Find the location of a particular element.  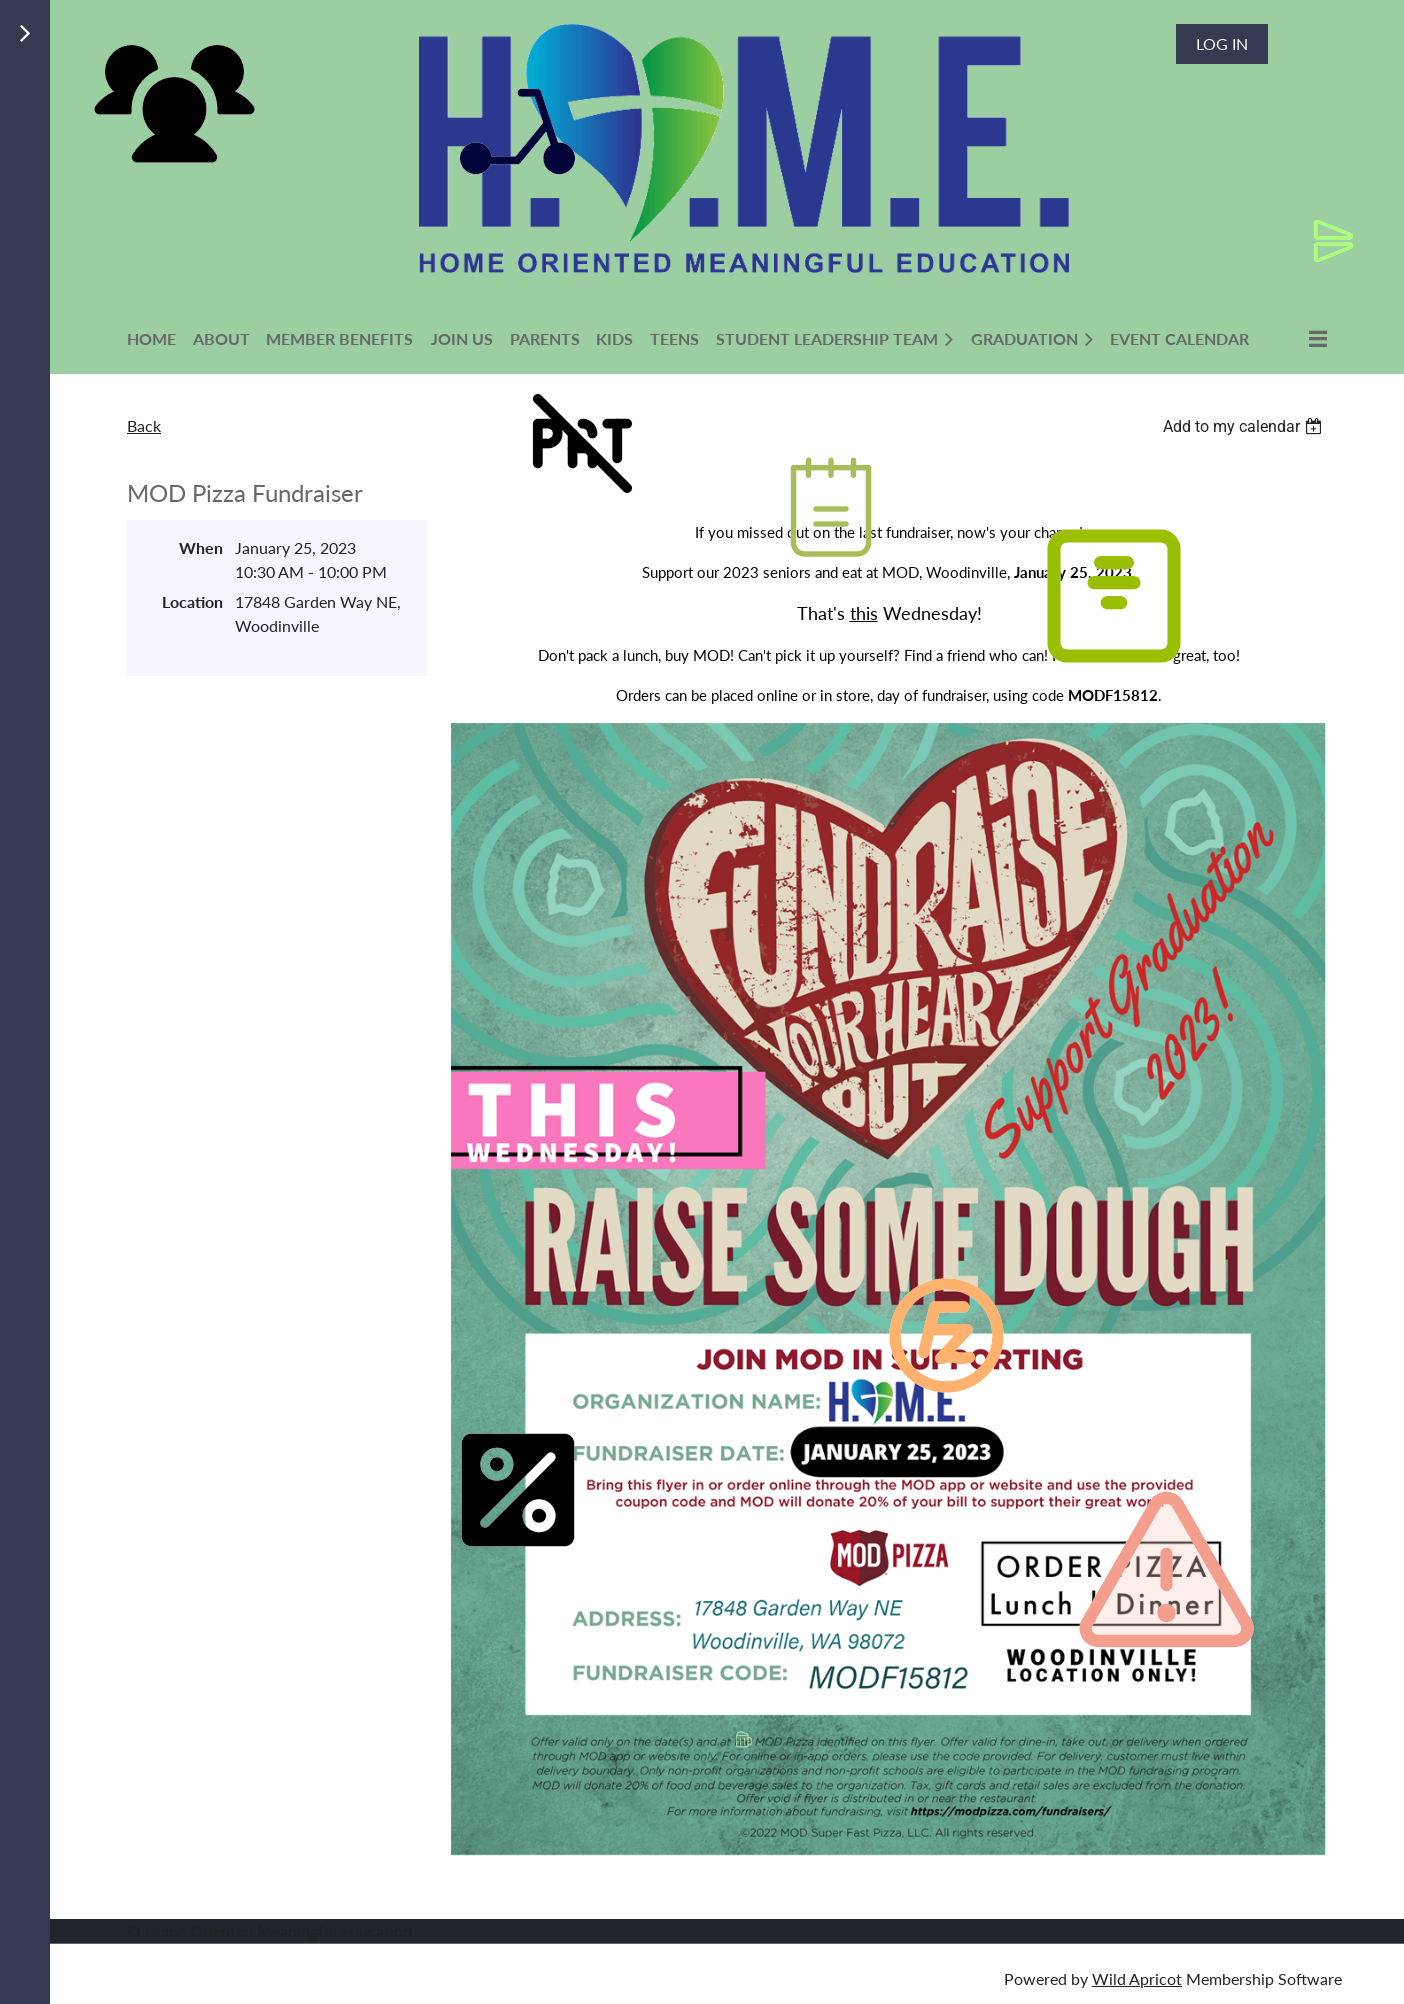

open filezilla ftp client is located at coordinates (946, 1335).